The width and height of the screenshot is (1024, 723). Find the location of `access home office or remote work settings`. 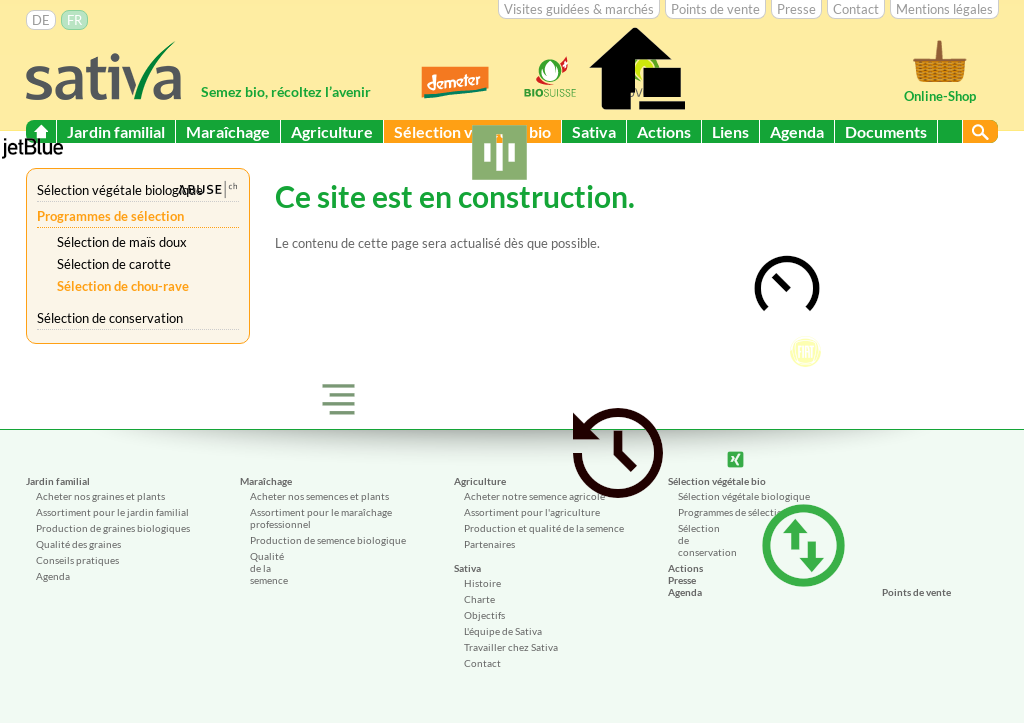

access home office or remote work settings is located at coordinates (635, 72).